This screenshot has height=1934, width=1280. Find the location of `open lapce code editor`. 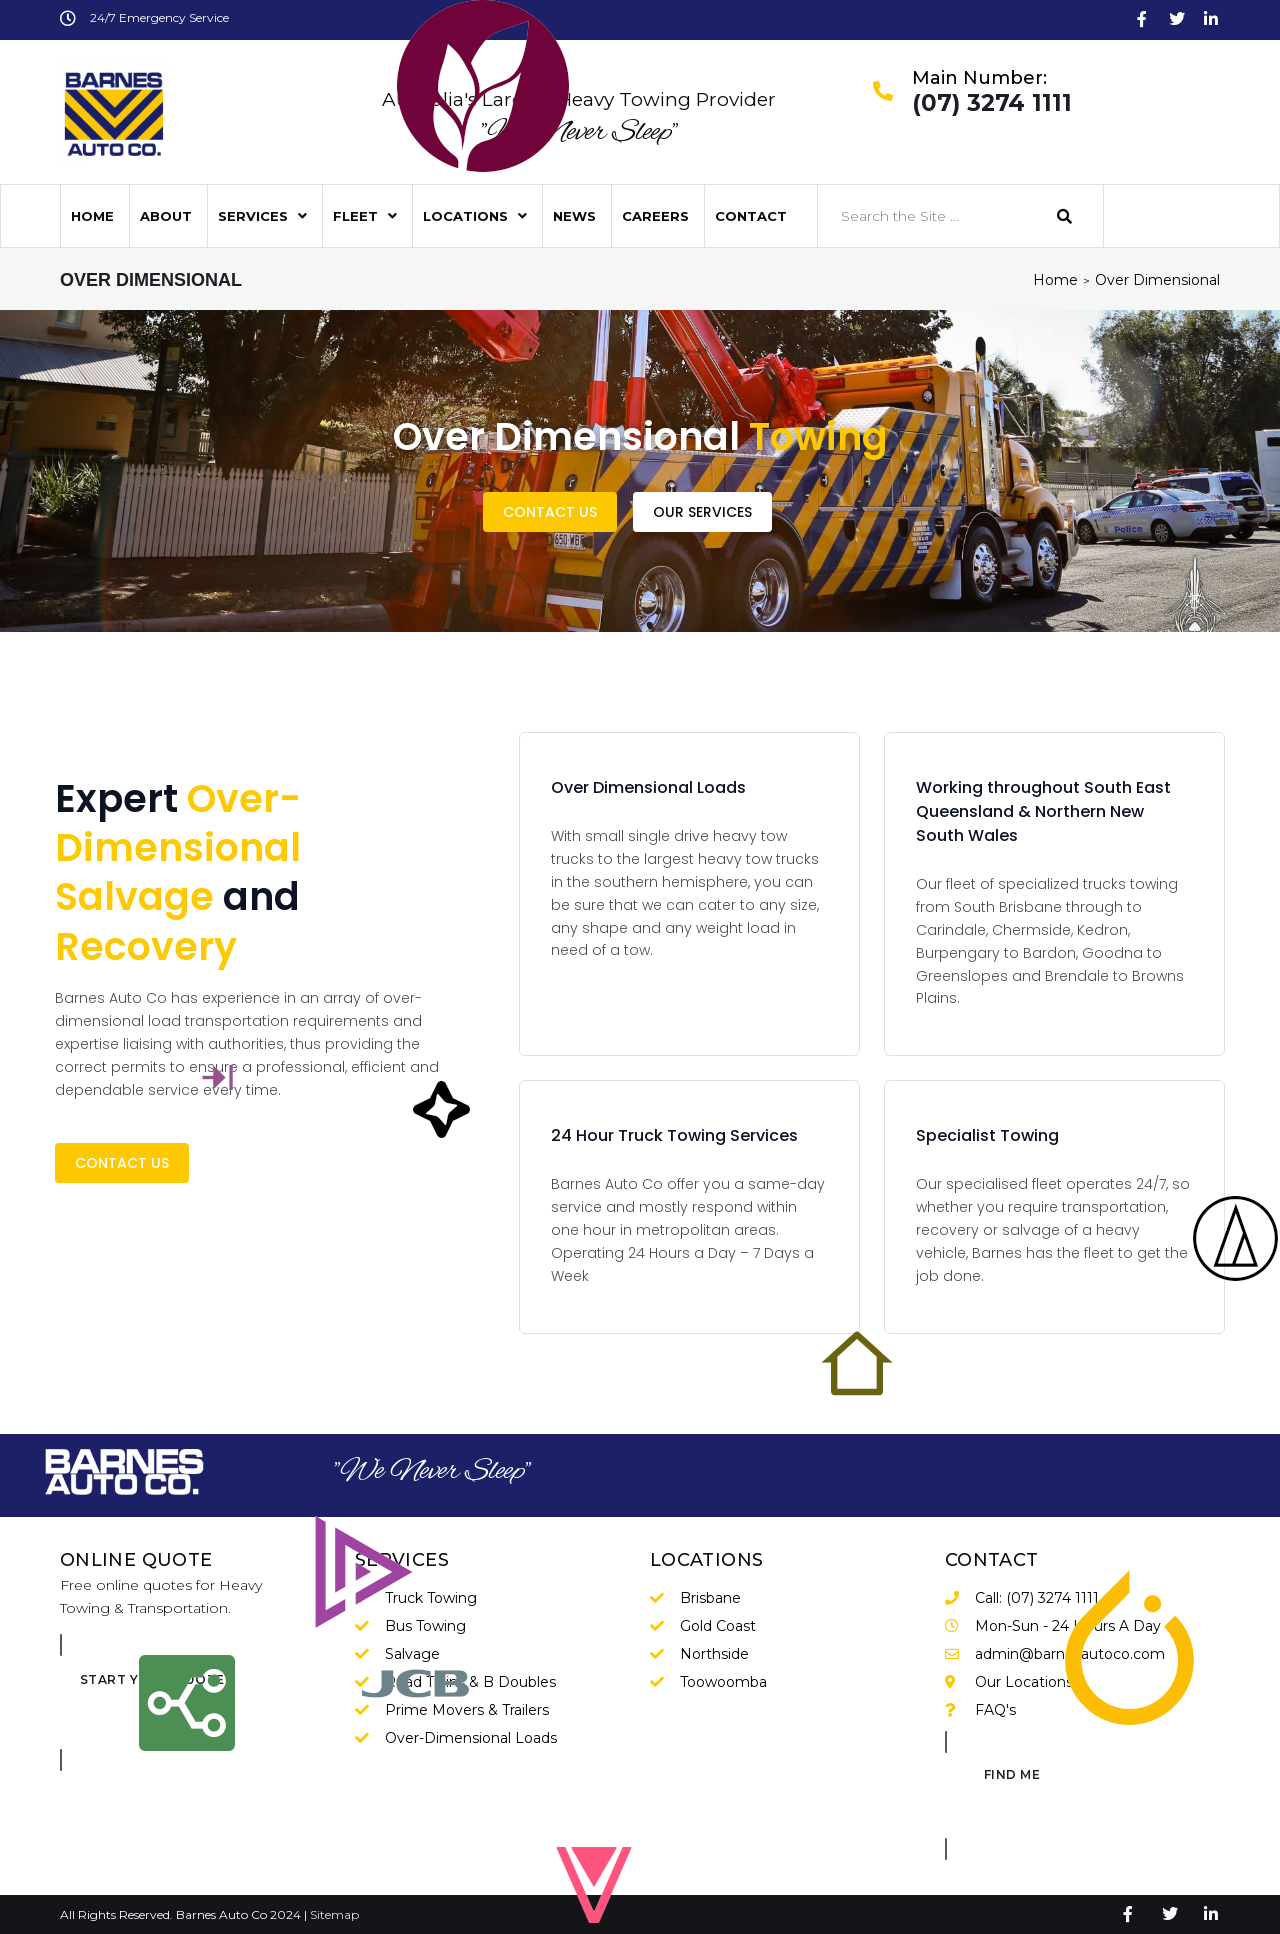

open lapce code editor is located at coordinates (364, 1572).